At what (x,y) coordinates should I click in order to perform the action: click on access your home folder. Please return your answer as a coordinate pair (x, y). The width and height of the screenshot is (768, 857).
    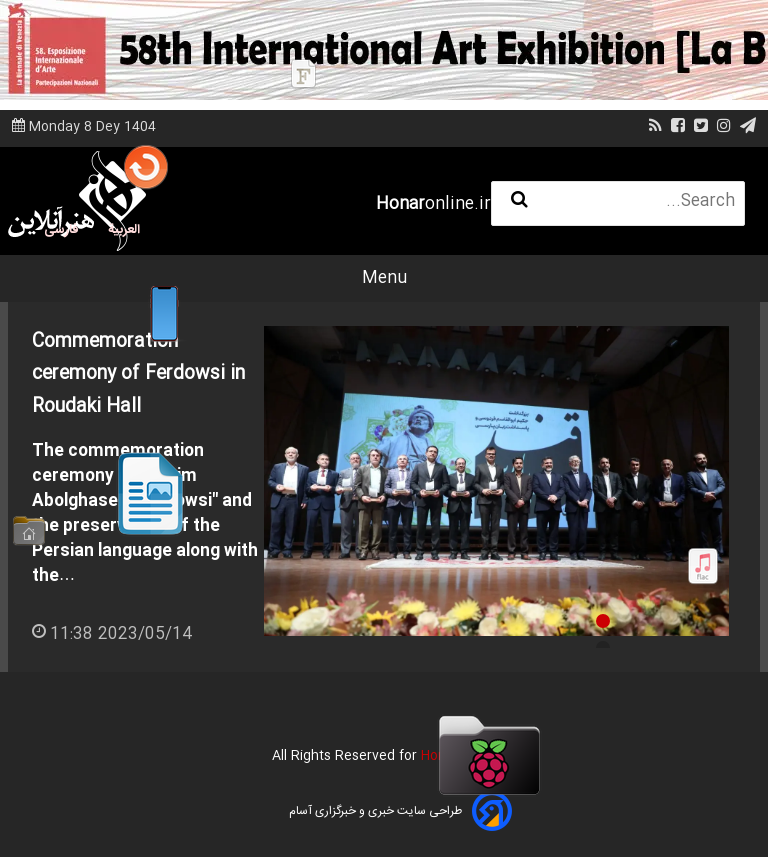
    Looking at the image, I should click on (29, 530).